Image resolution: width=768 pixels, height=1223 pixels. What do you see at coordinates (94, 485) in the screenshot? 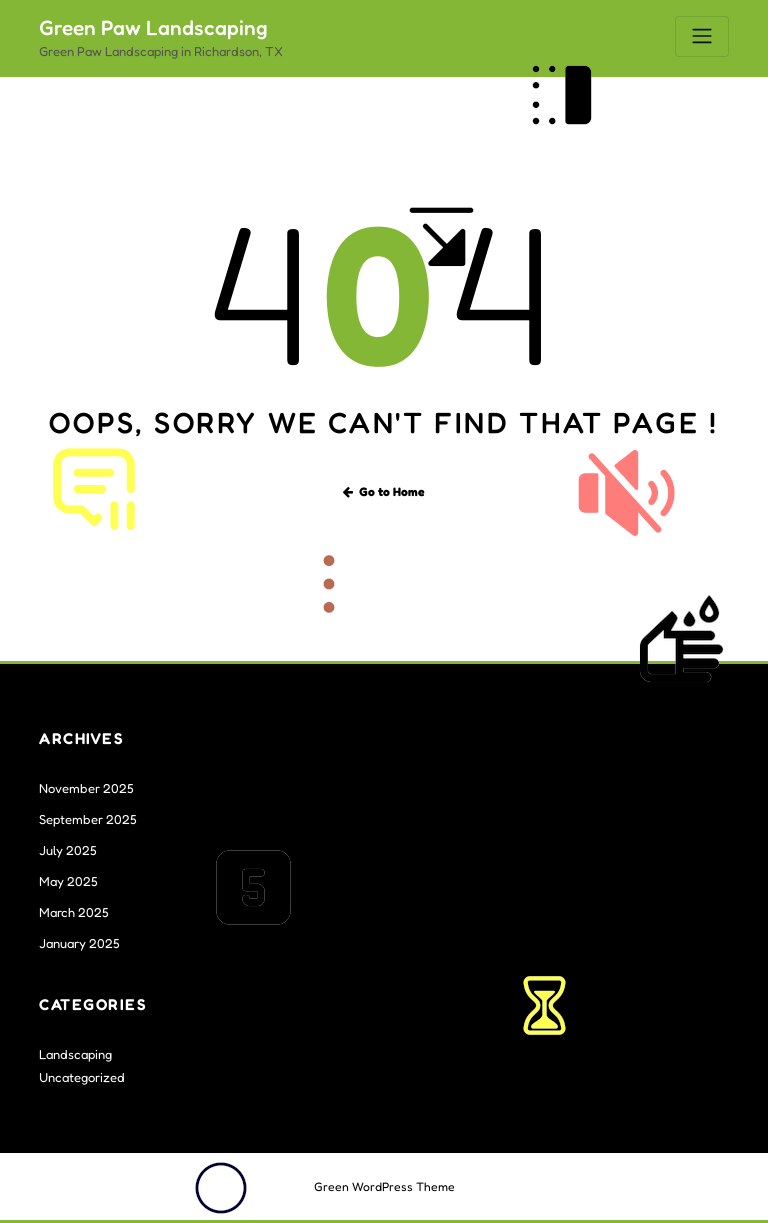
I see `pause message notifications` at bounding box center [94, 485].